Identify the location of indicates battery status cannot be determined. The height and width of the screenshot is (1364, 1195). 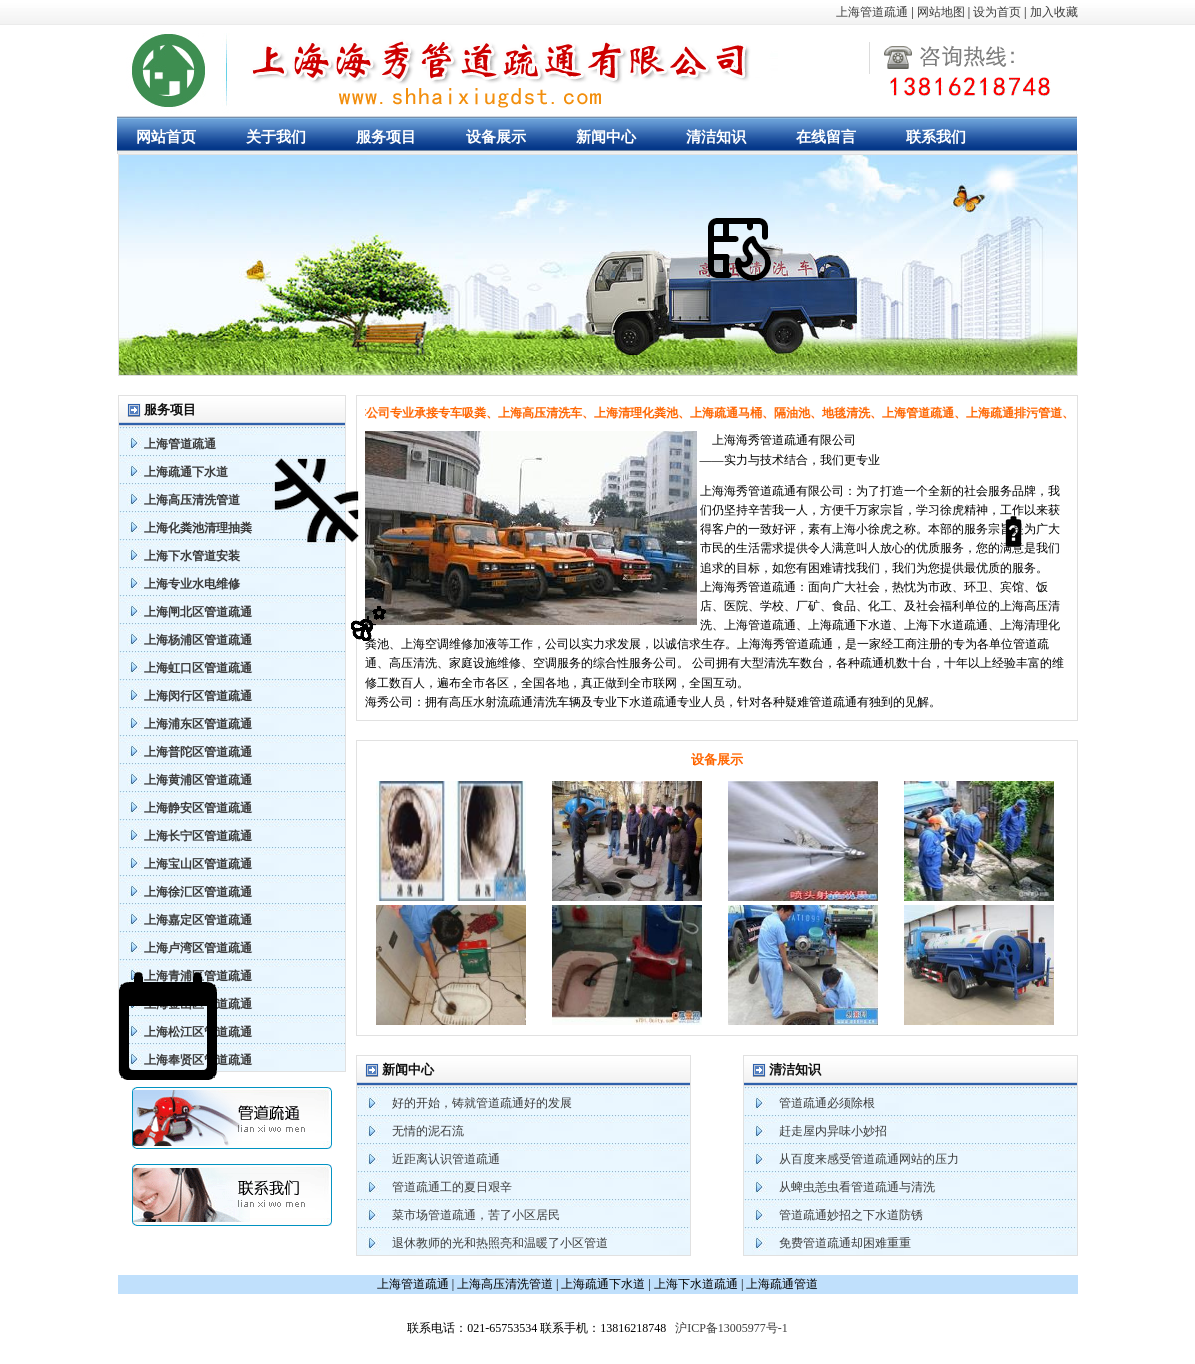
(1013, 531).